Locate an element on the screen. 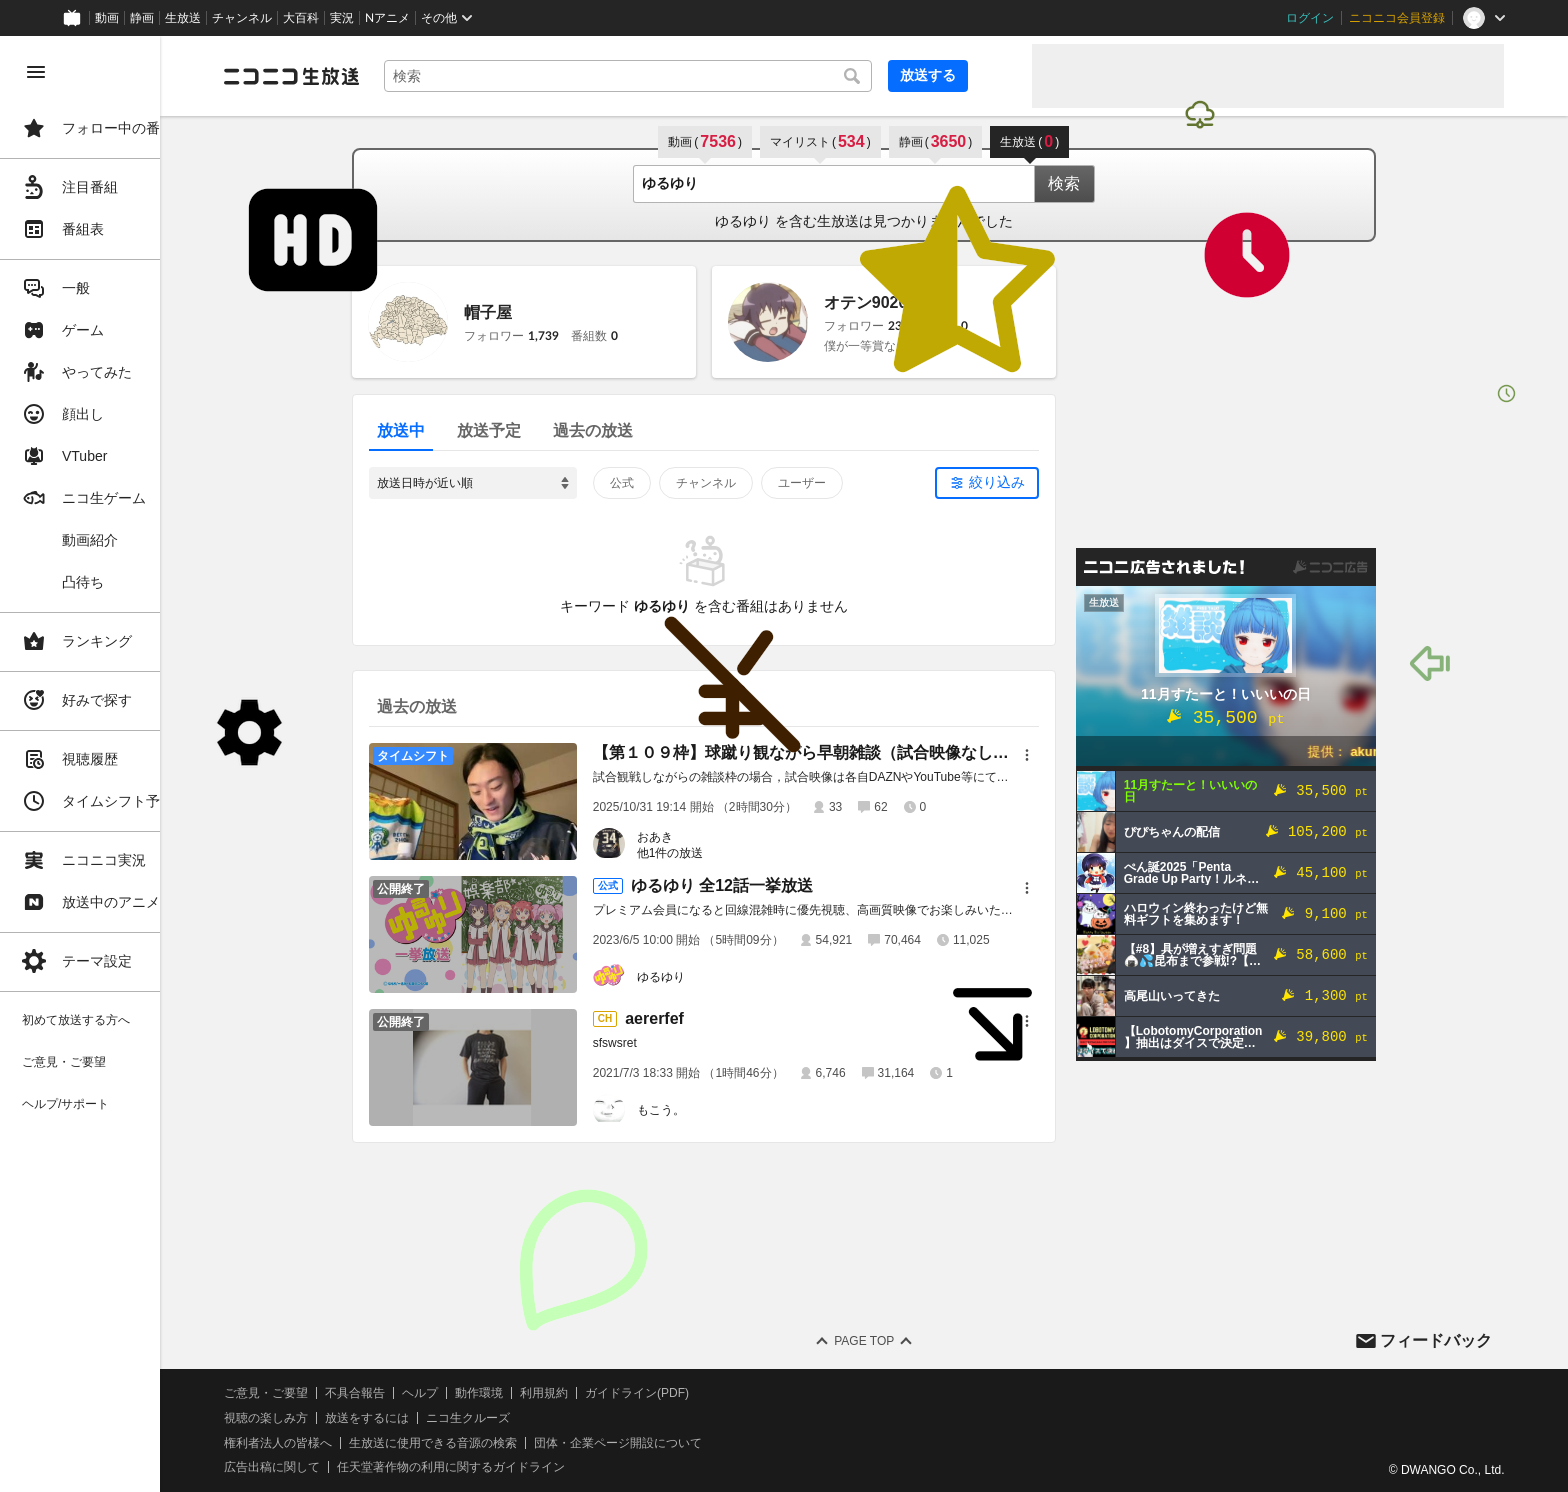  open settings menu is located at coordinates (249, 732).